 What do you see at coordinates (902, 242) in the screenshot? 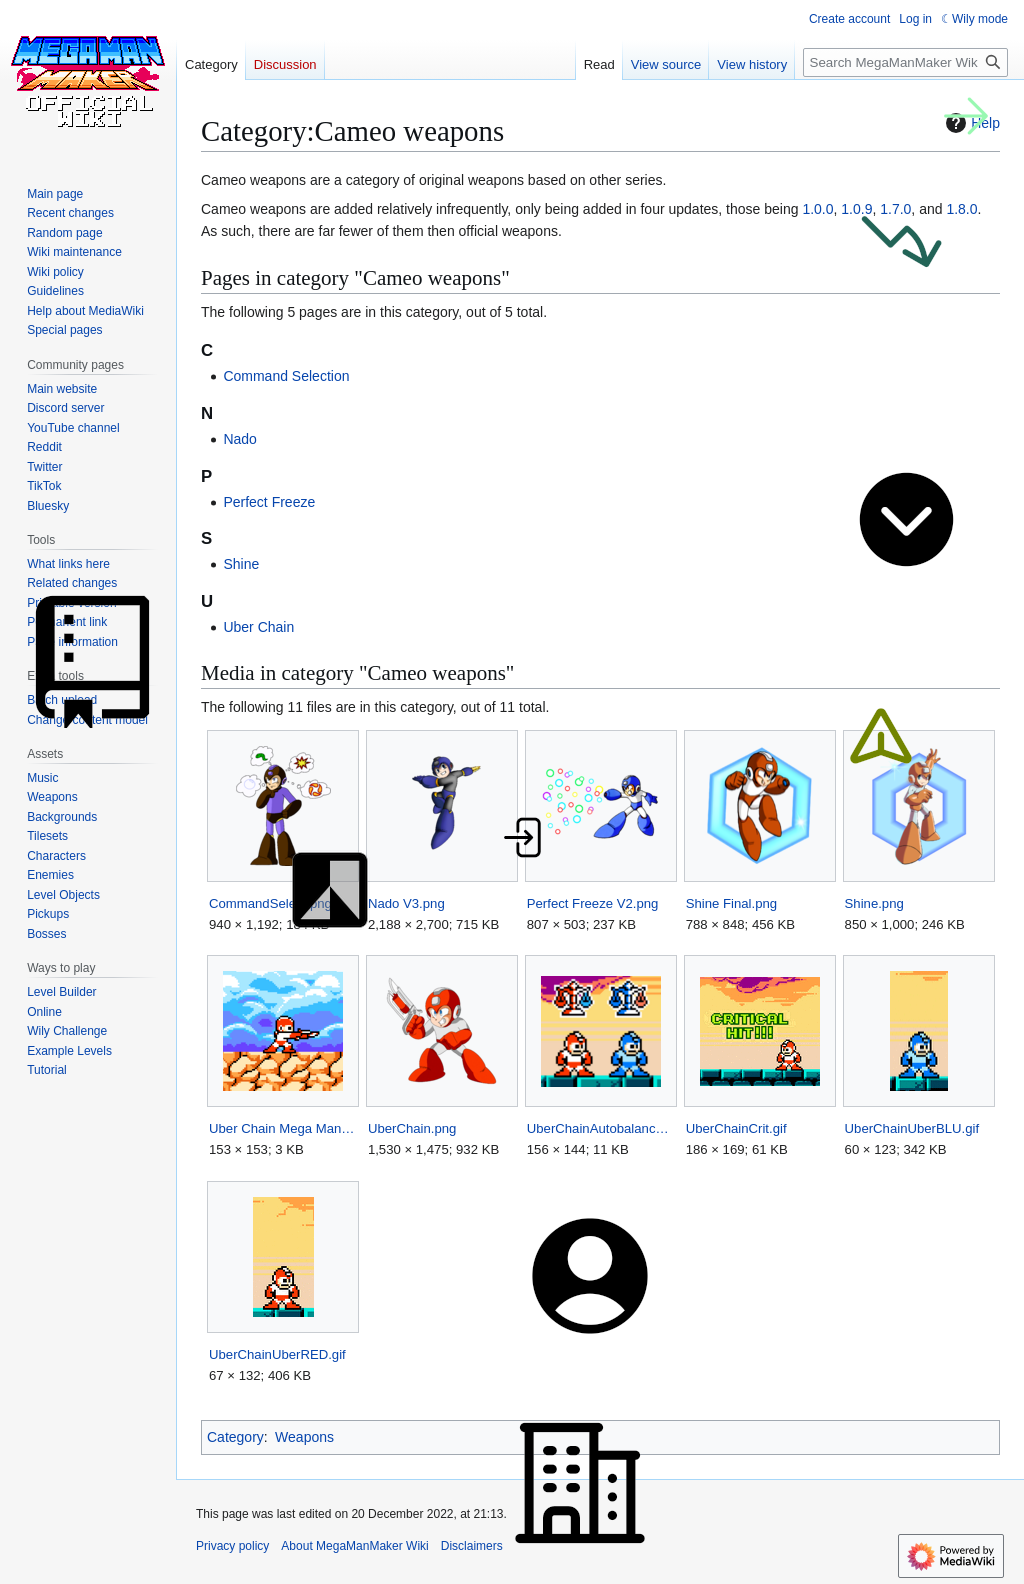
I see `indicates a downward trend or decline in data` at bounding box center [902, 242].